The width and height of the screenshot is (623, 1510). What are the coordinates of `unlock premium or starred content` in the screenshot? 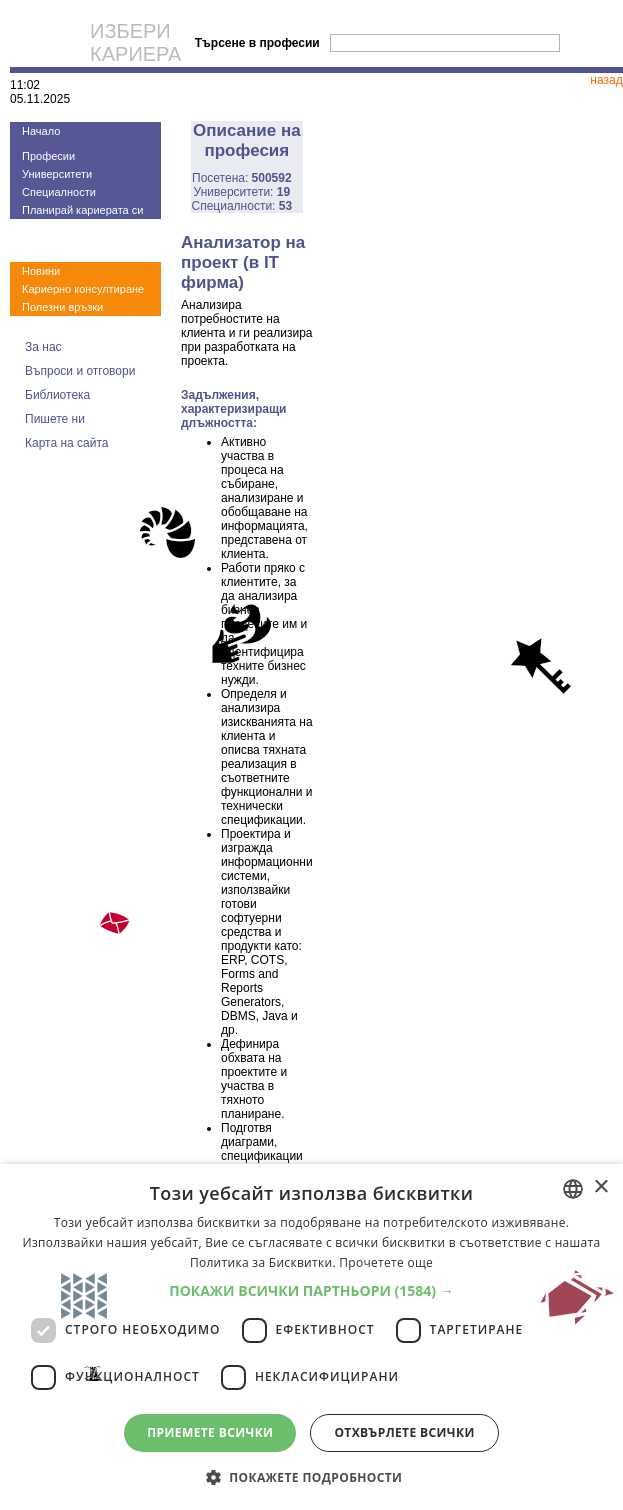 It's located at (541, 666).